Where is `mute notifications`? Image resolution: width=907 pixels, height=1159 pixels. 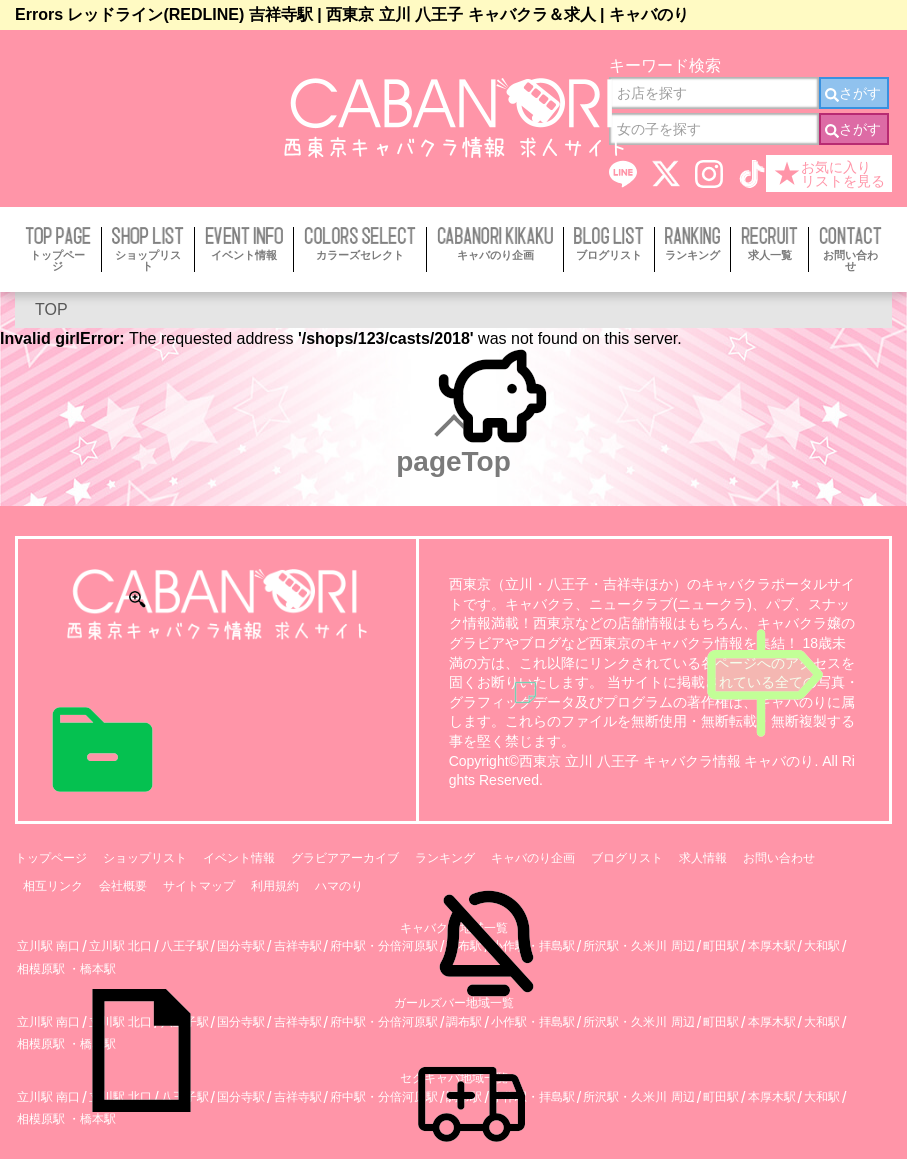 mute notifications is located at coordinates (488, 943).